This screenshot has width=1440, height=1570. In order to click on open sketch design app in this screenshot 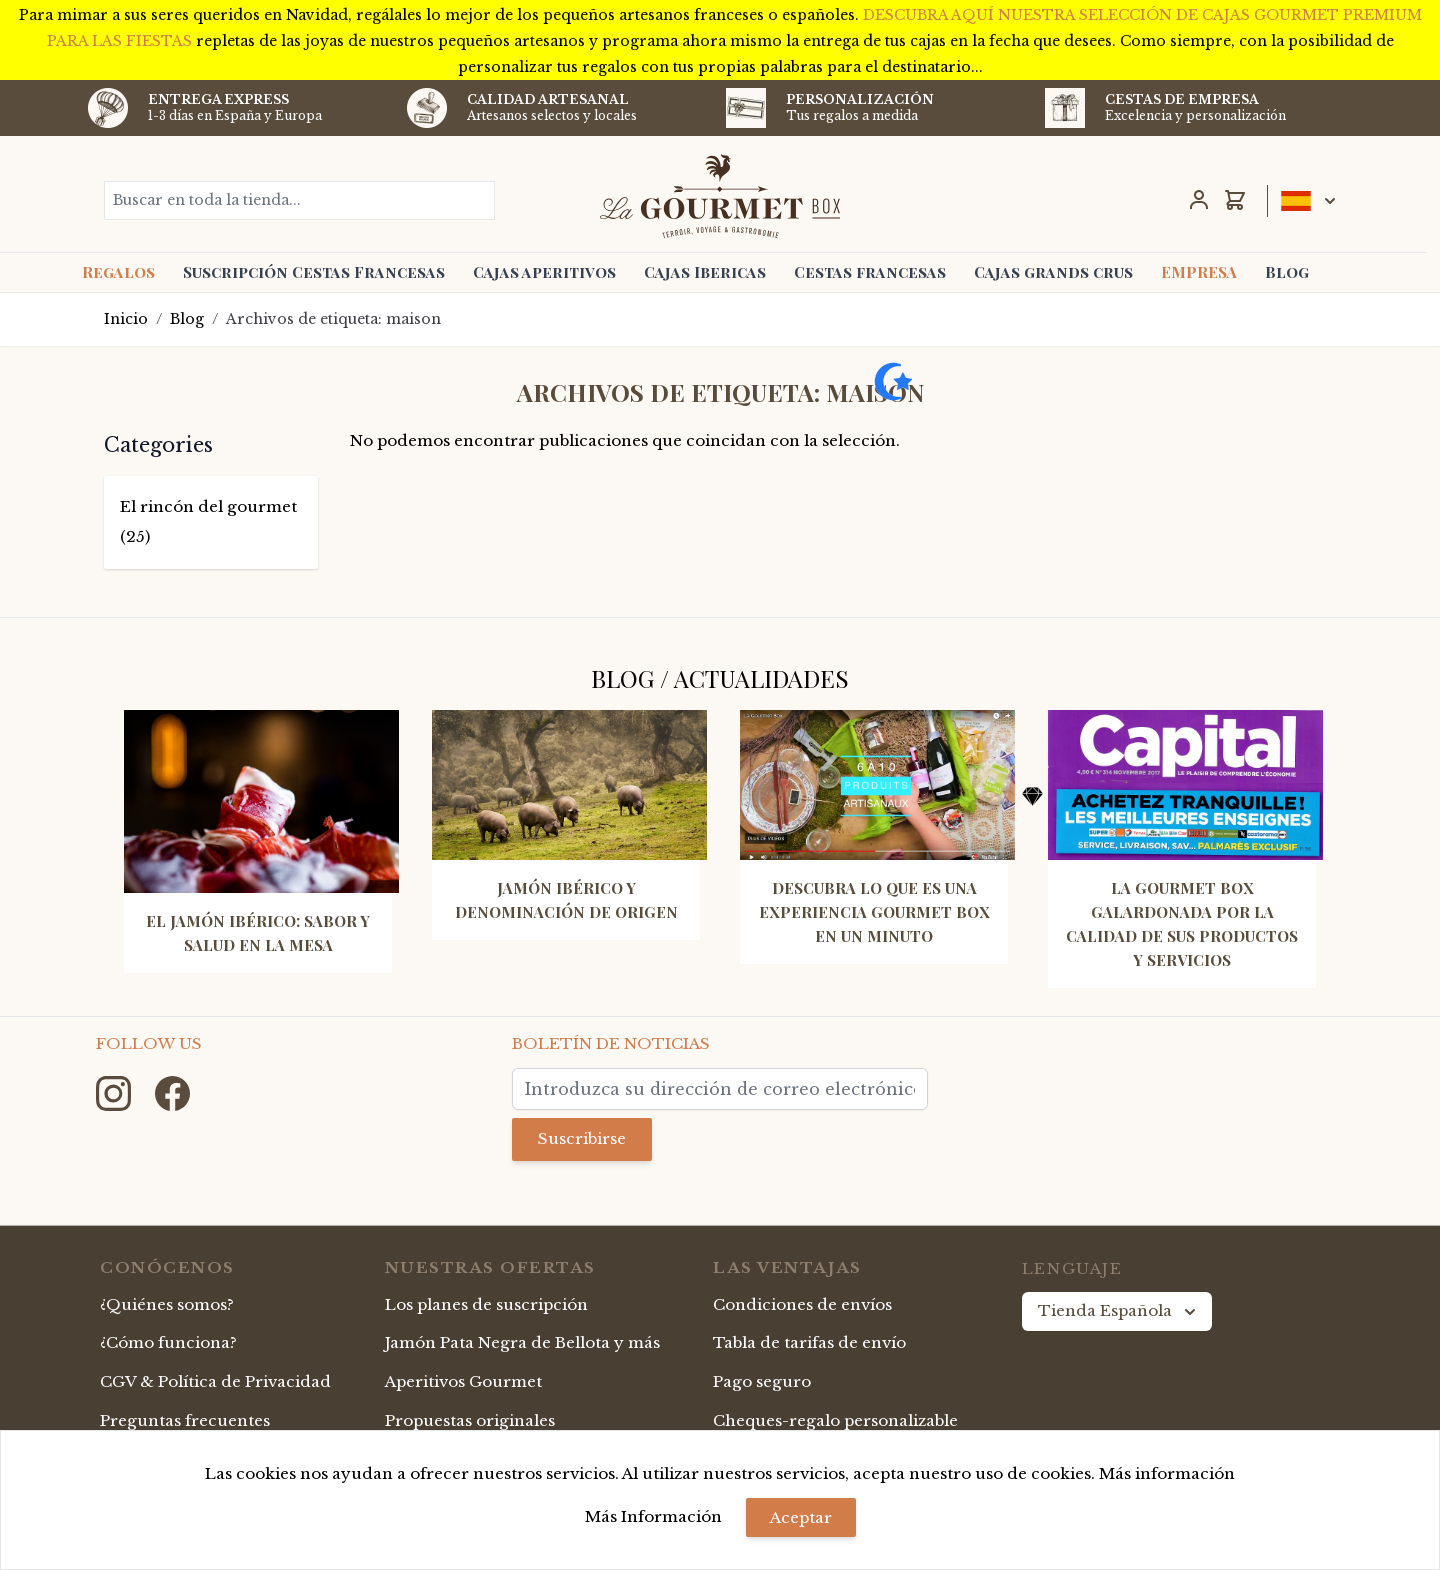, I will do `click(1032, 796)`.